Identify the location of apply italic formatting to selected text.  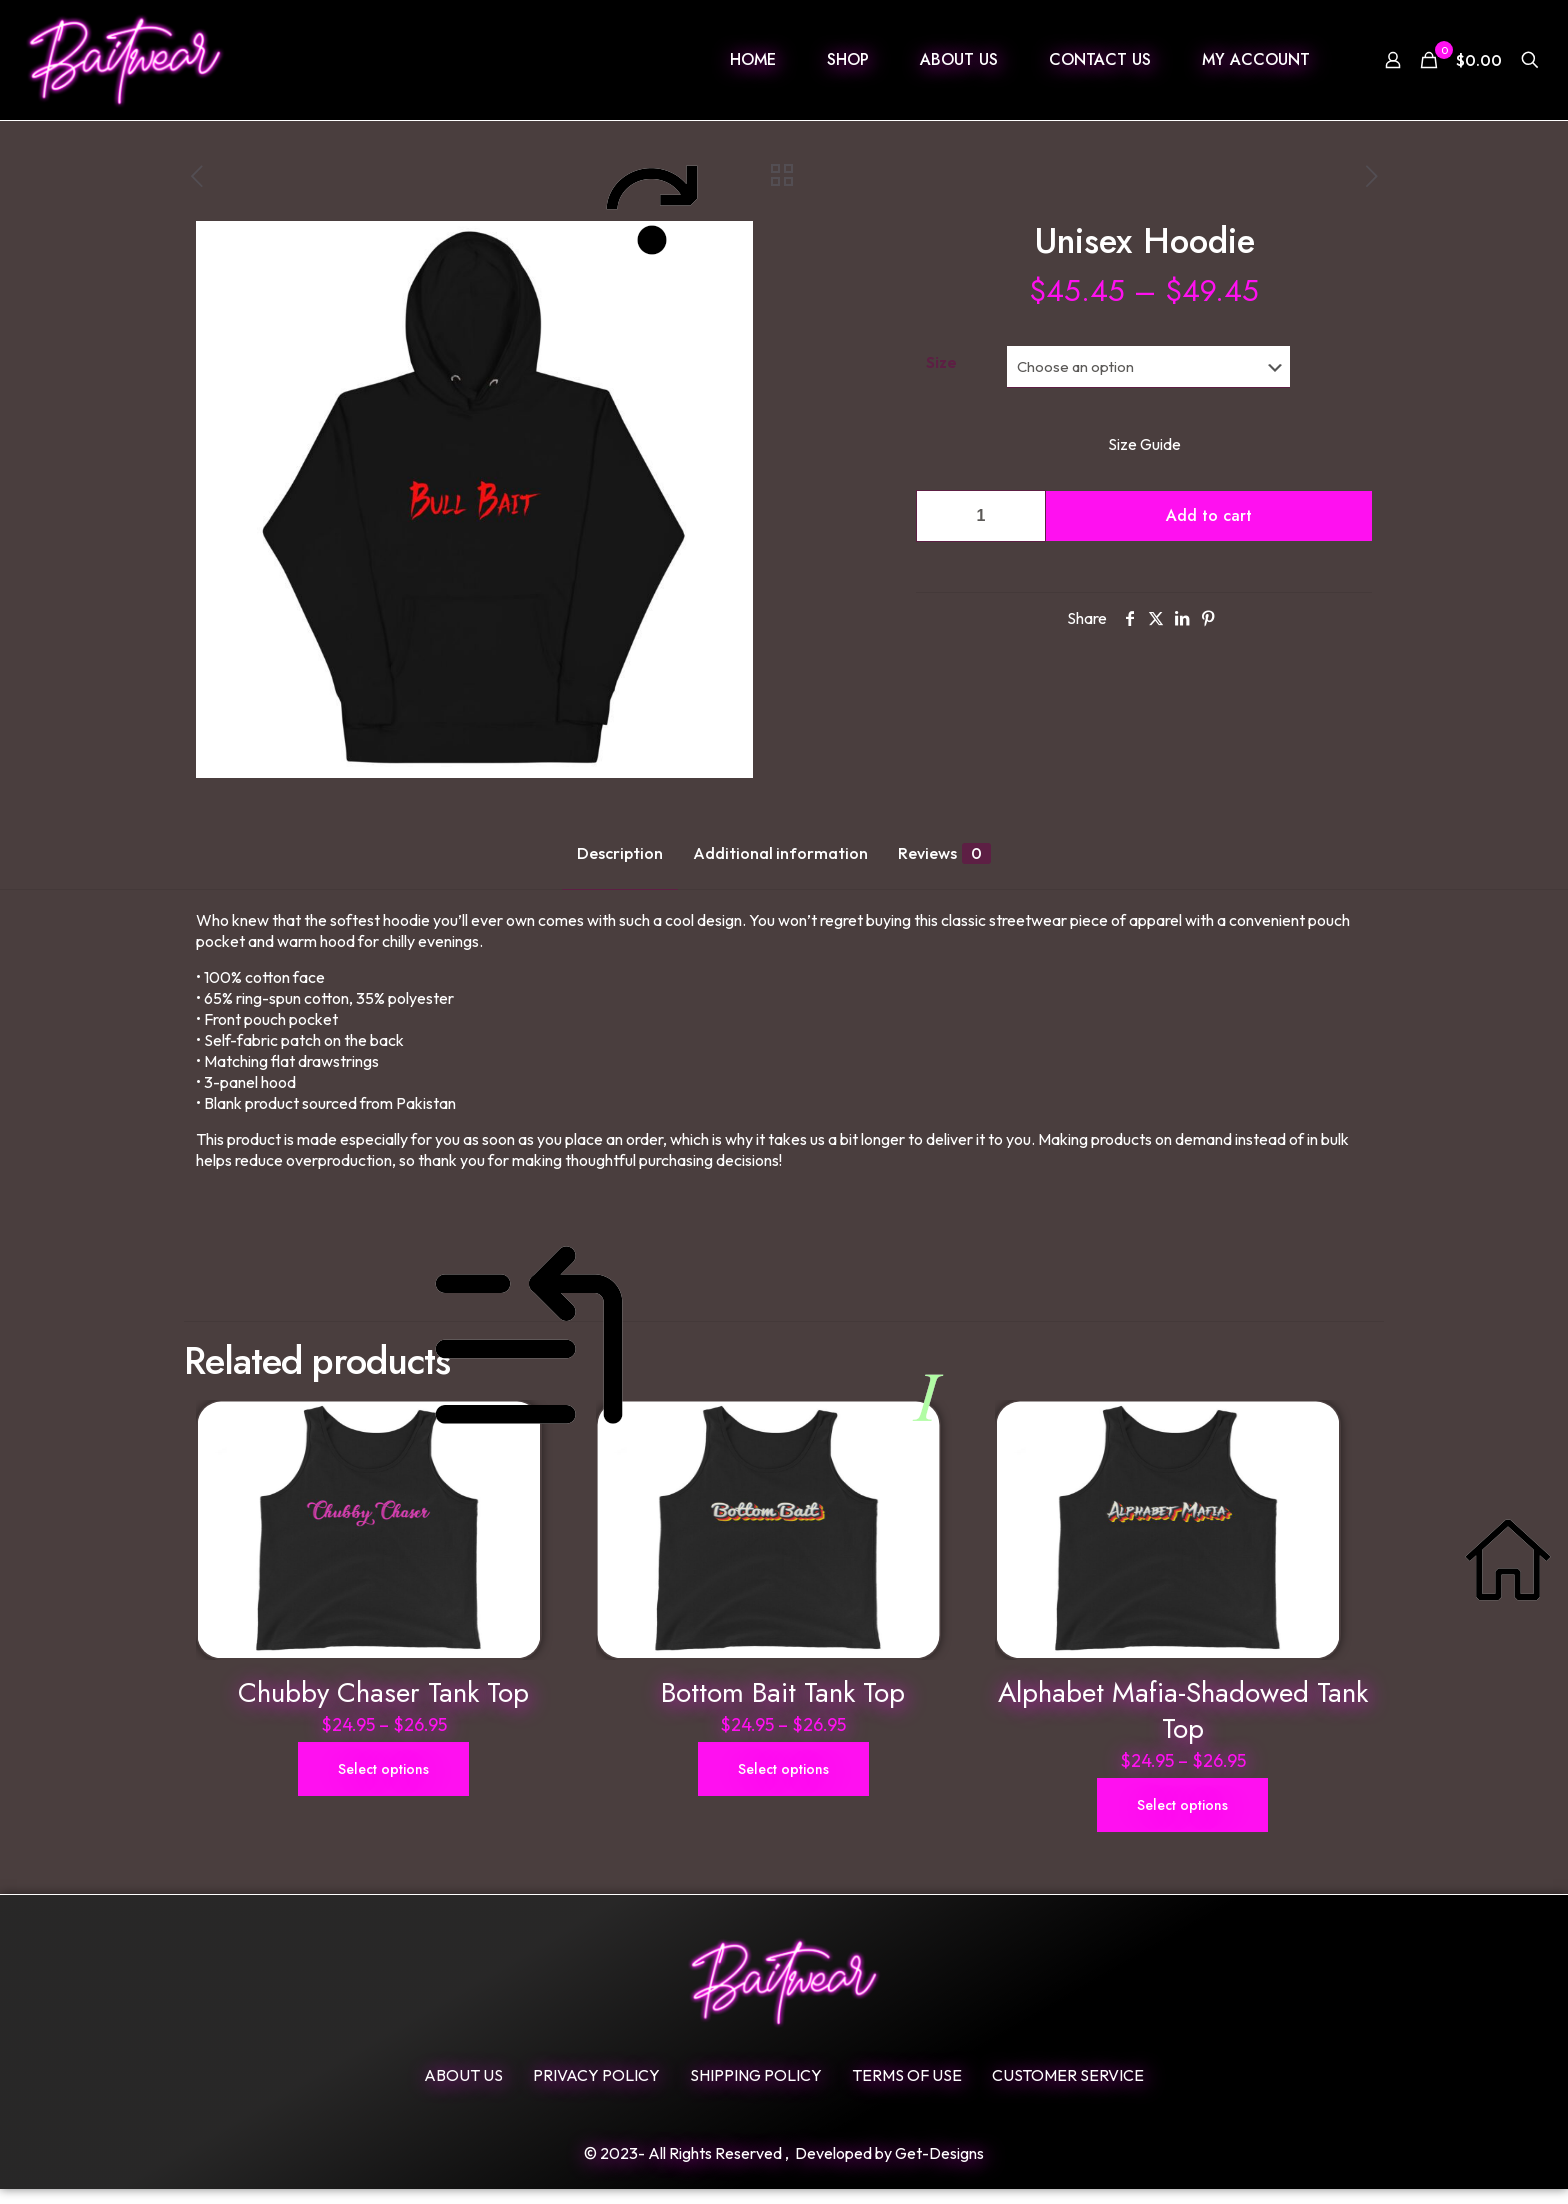
(928, 1398).